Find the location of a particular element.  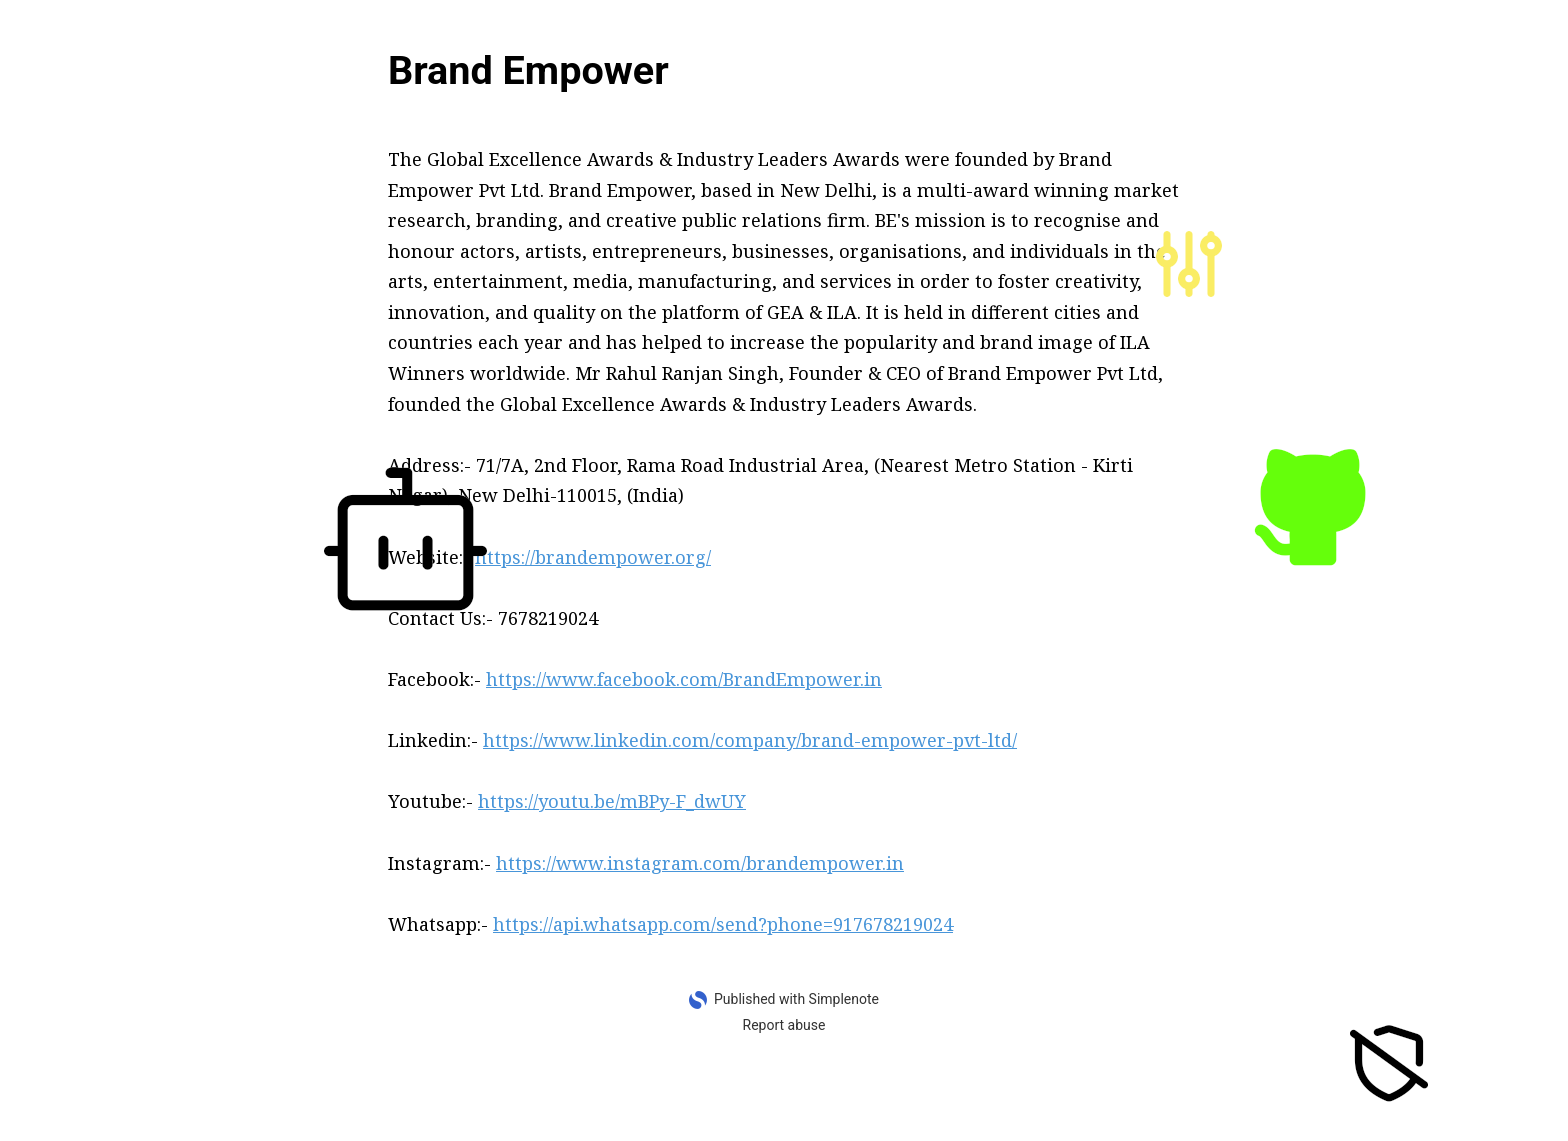

view GitHub profile or repository is located at coordinates (1313, 507).